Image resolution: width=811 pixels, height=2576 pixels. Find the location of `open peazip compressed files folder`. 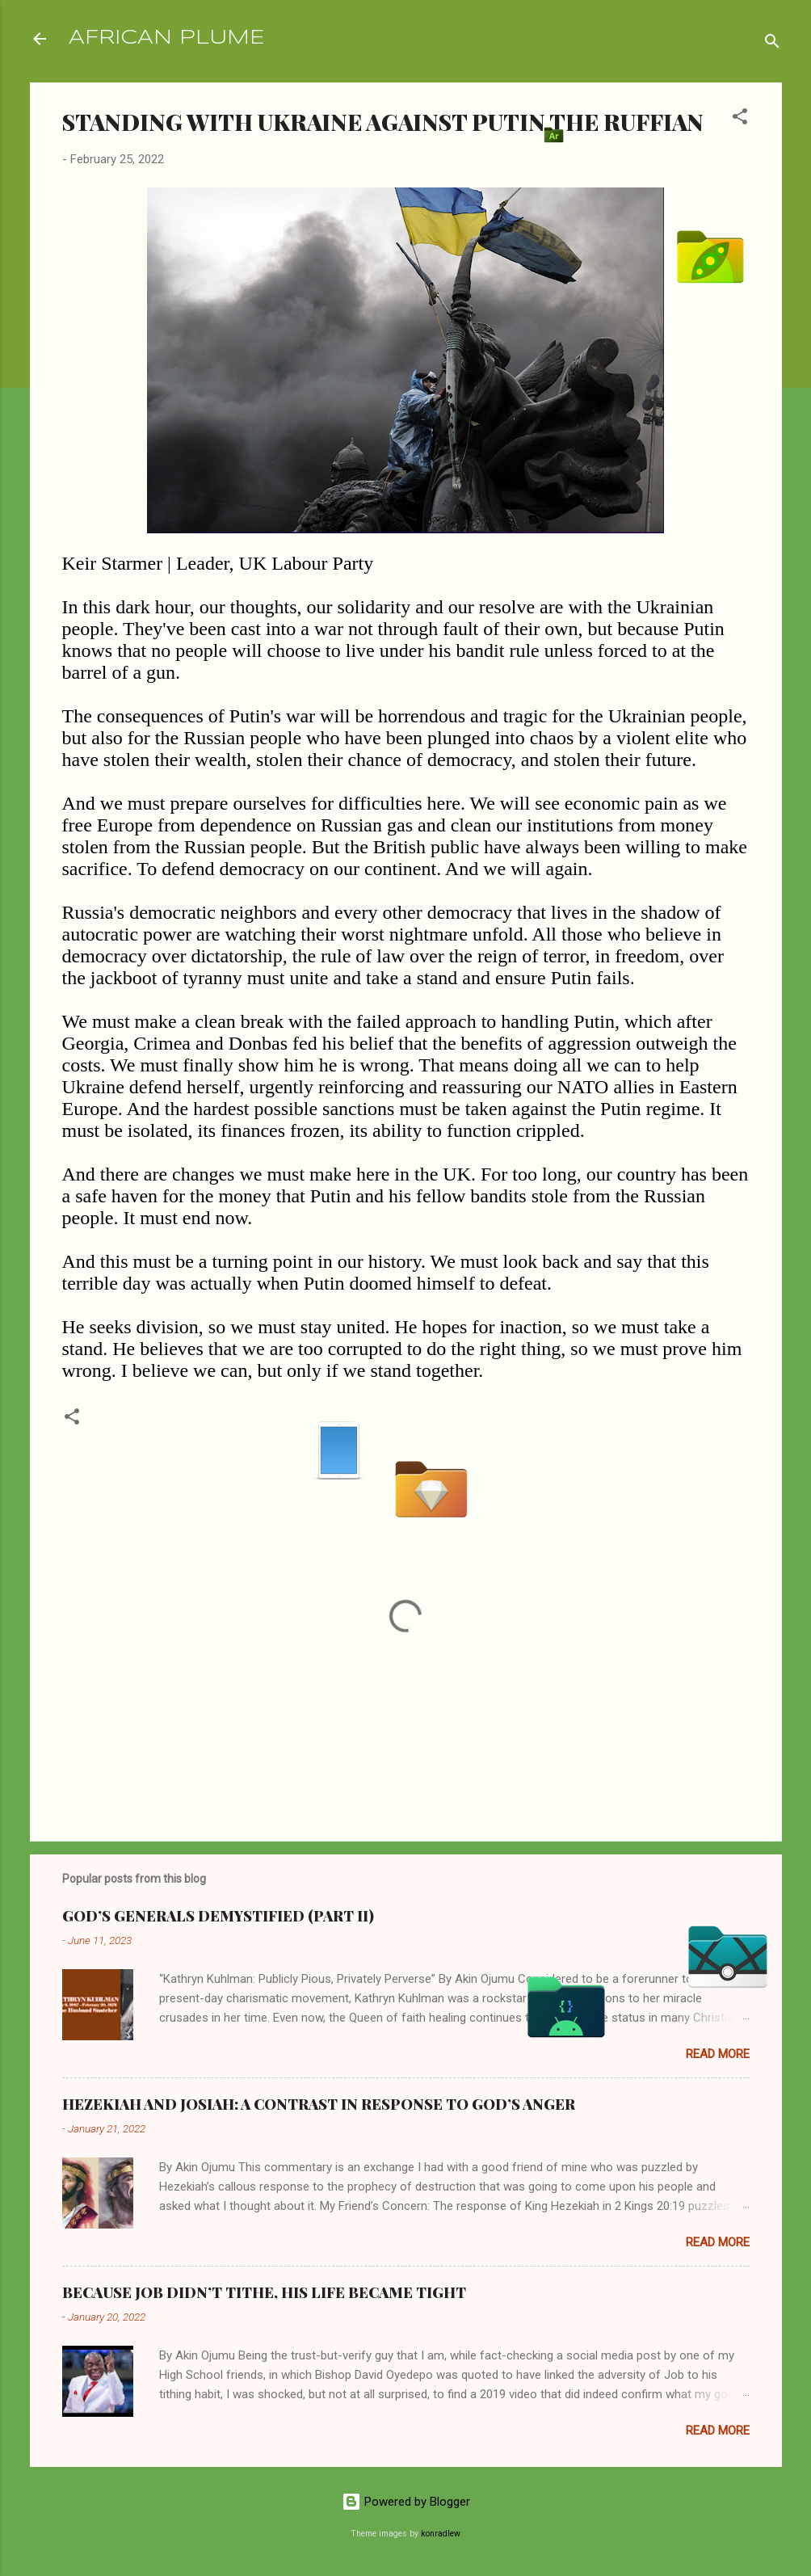

open peazip compressed files folder is located at coordinates (710, 259).